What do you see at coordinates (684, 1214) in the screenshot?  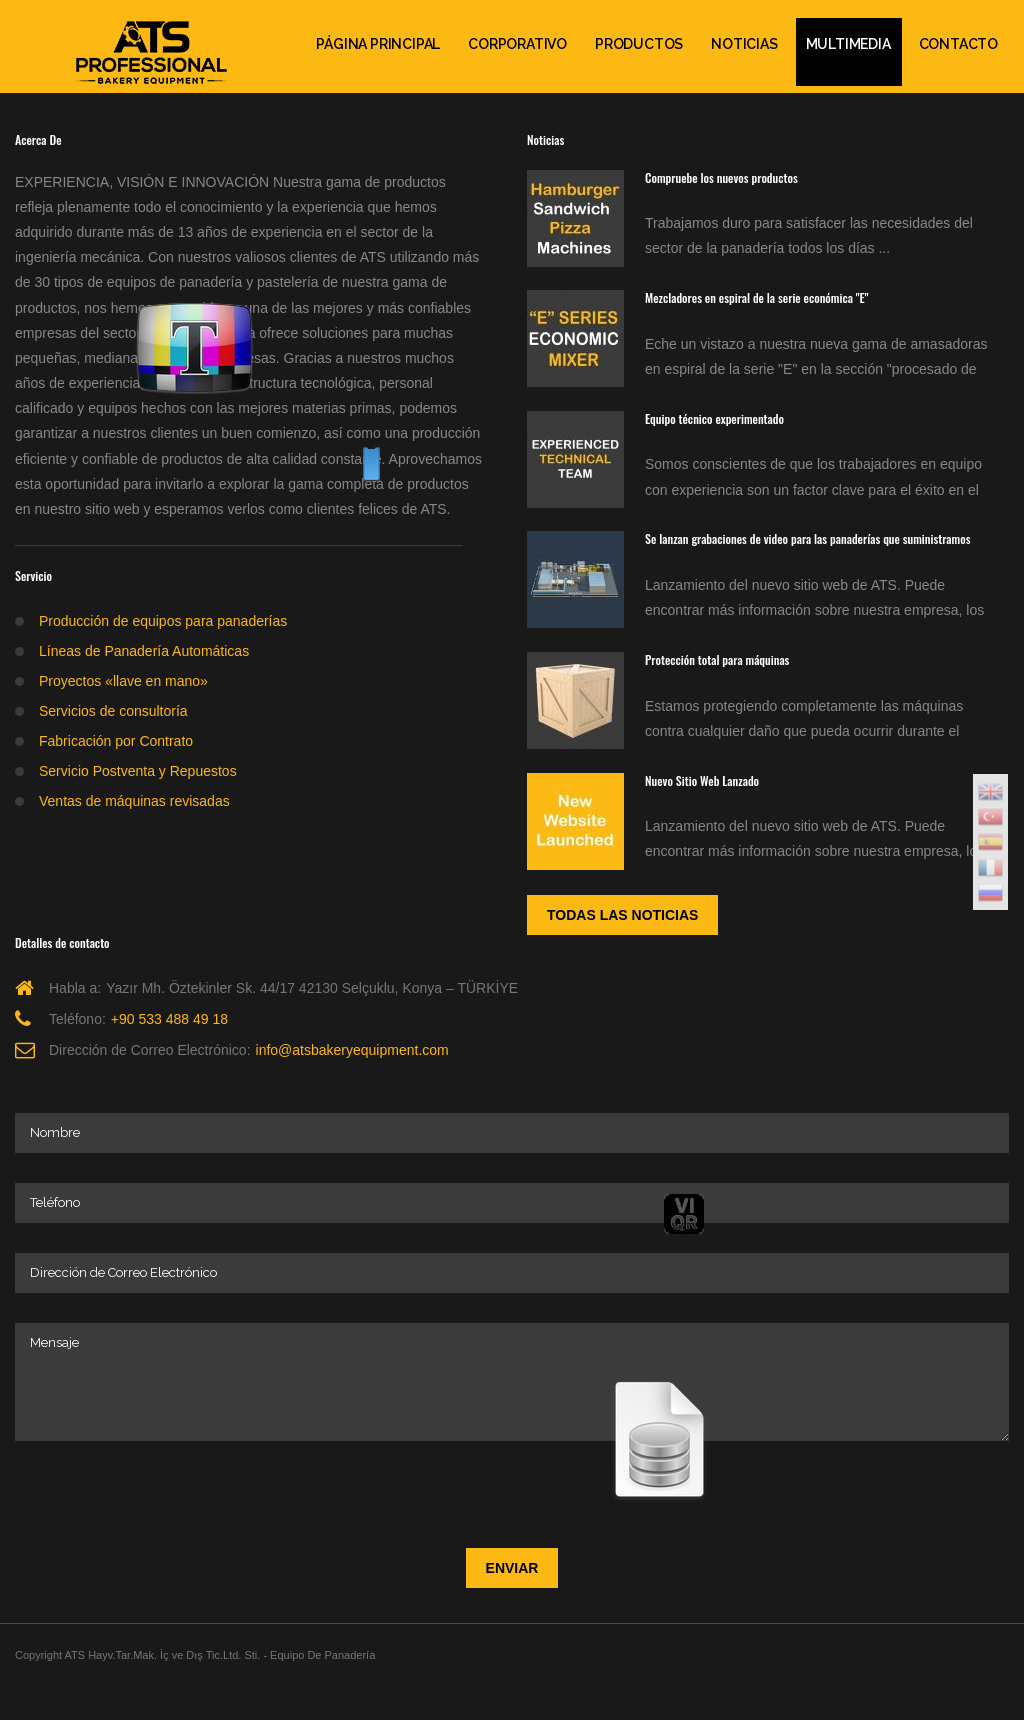 I see `switch to Vietnamese VIQR input method` at bounding box center [684, 1214].